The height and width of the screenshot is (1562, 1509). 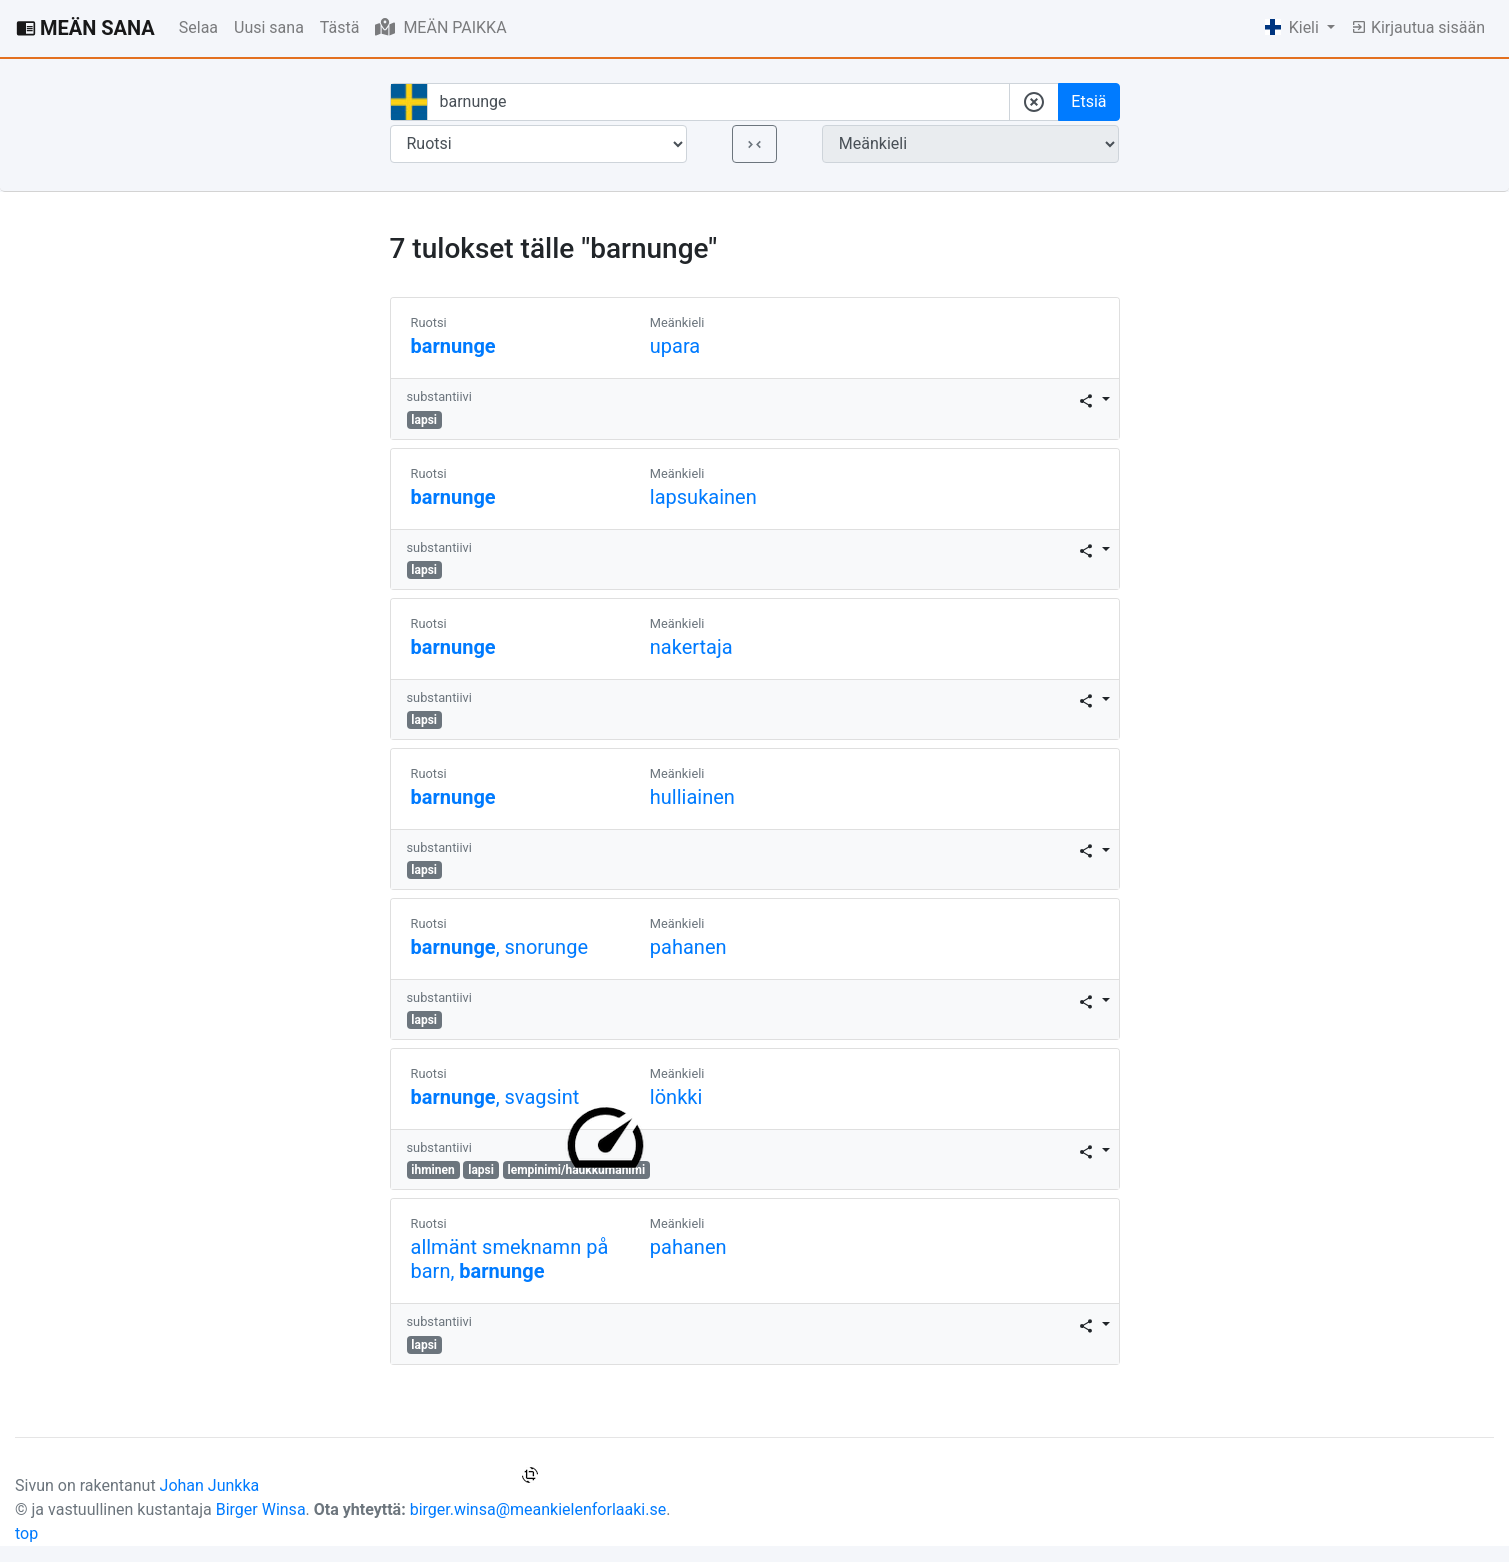 What do you see at coordinates (530, 1475) in the screenshot?
I see `rotate and crop an image` at bounding box center [530, 1475].